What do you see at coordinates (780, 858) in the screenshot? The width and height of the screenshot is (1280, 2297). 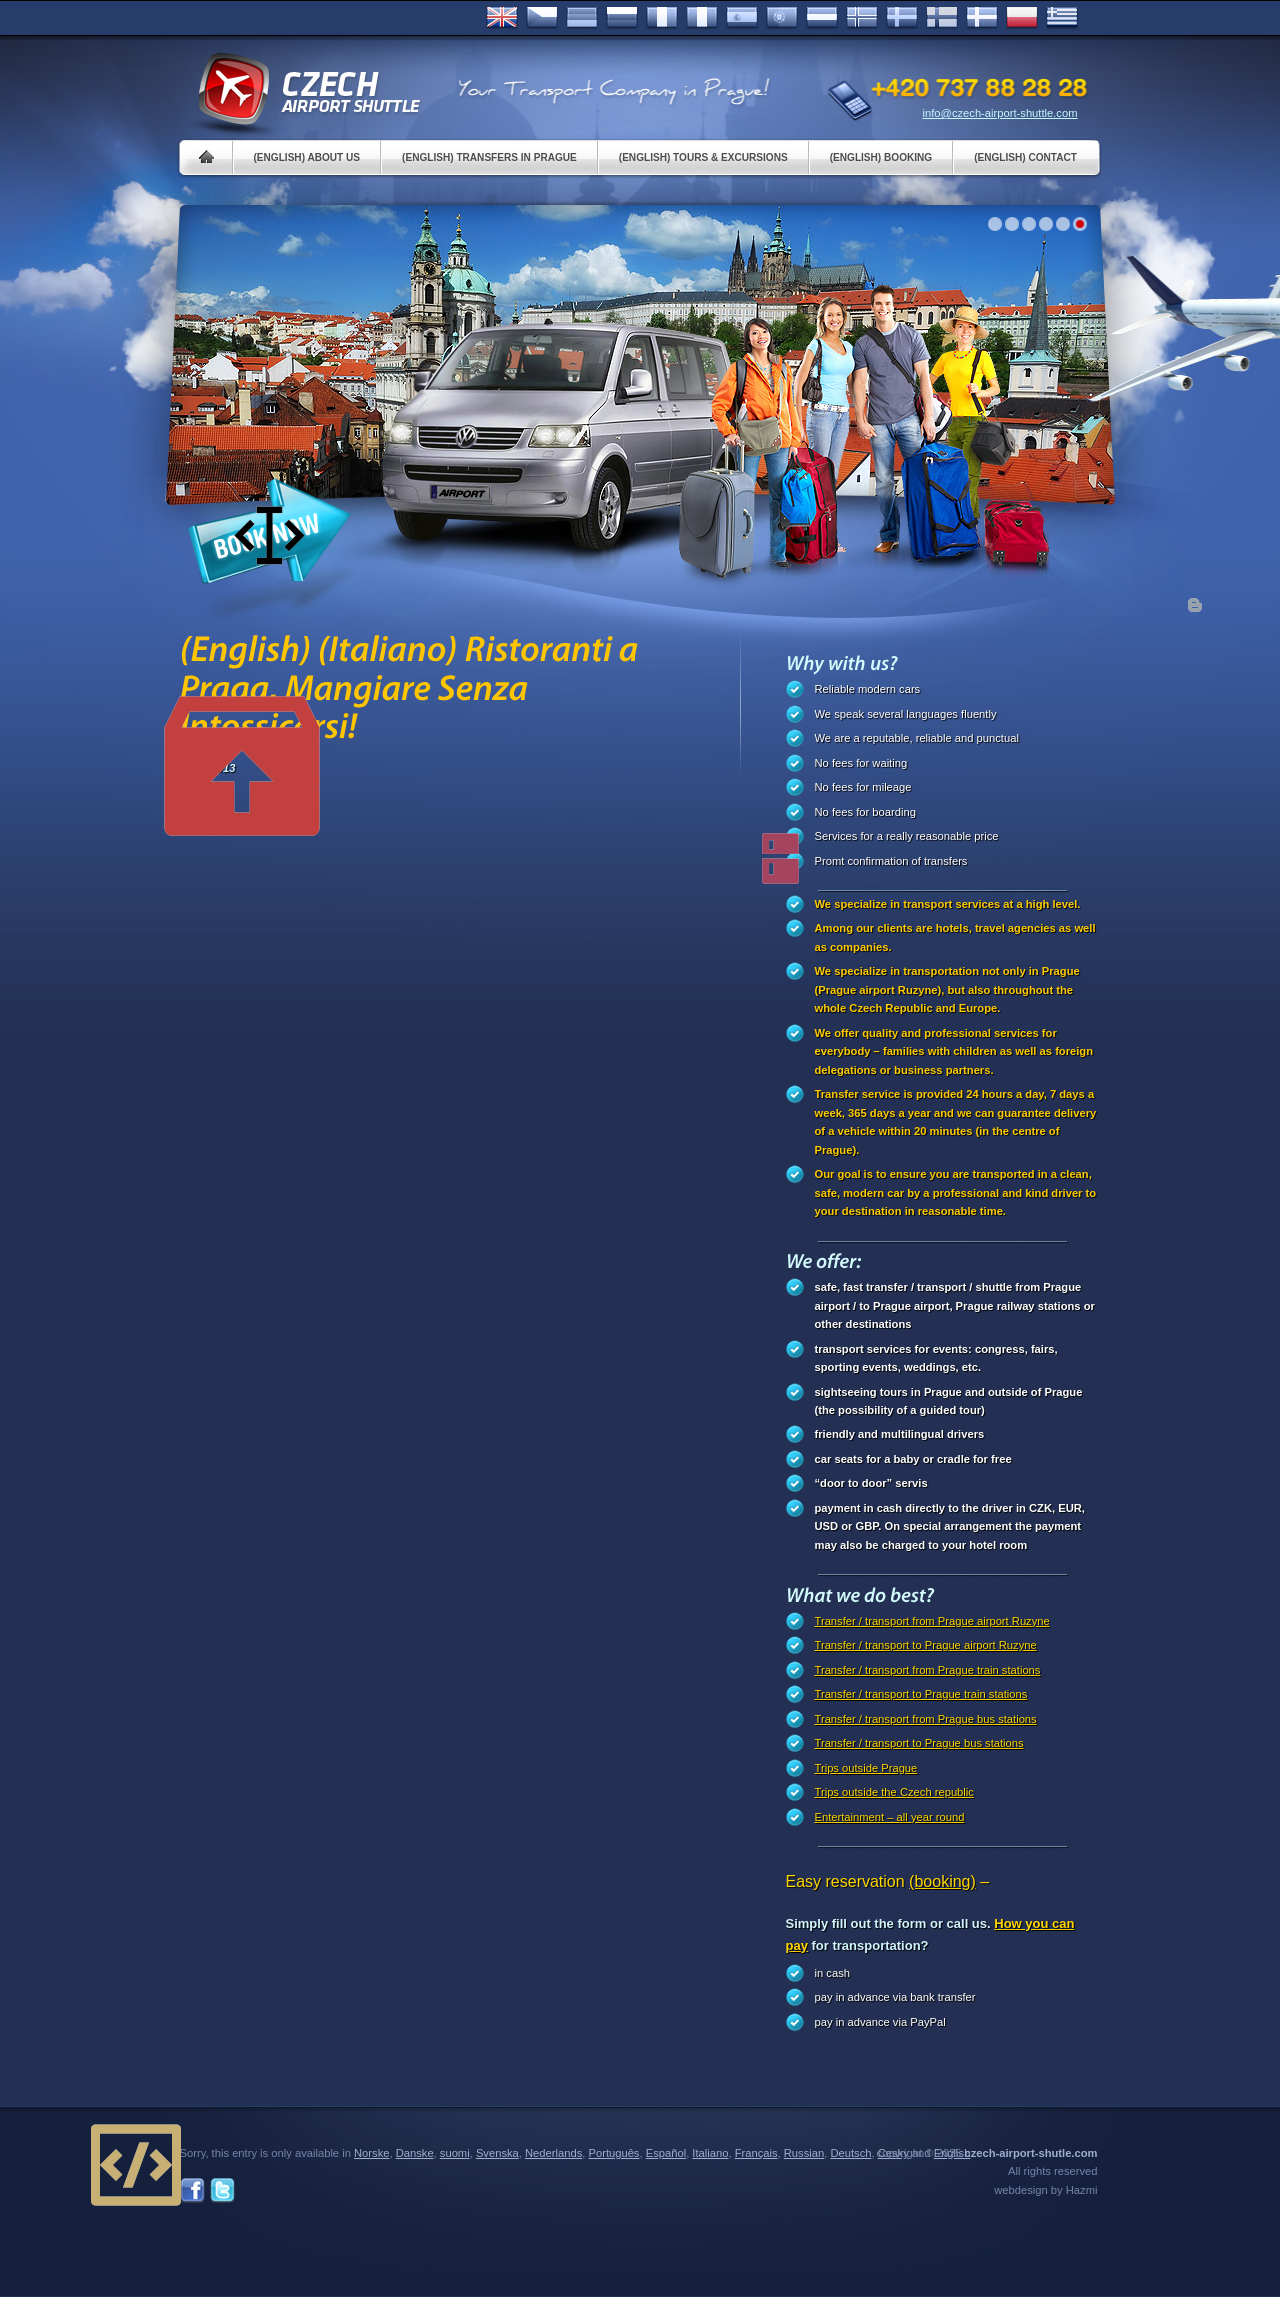 I see `access smart fridge controls` at bounding box center [780, 858].